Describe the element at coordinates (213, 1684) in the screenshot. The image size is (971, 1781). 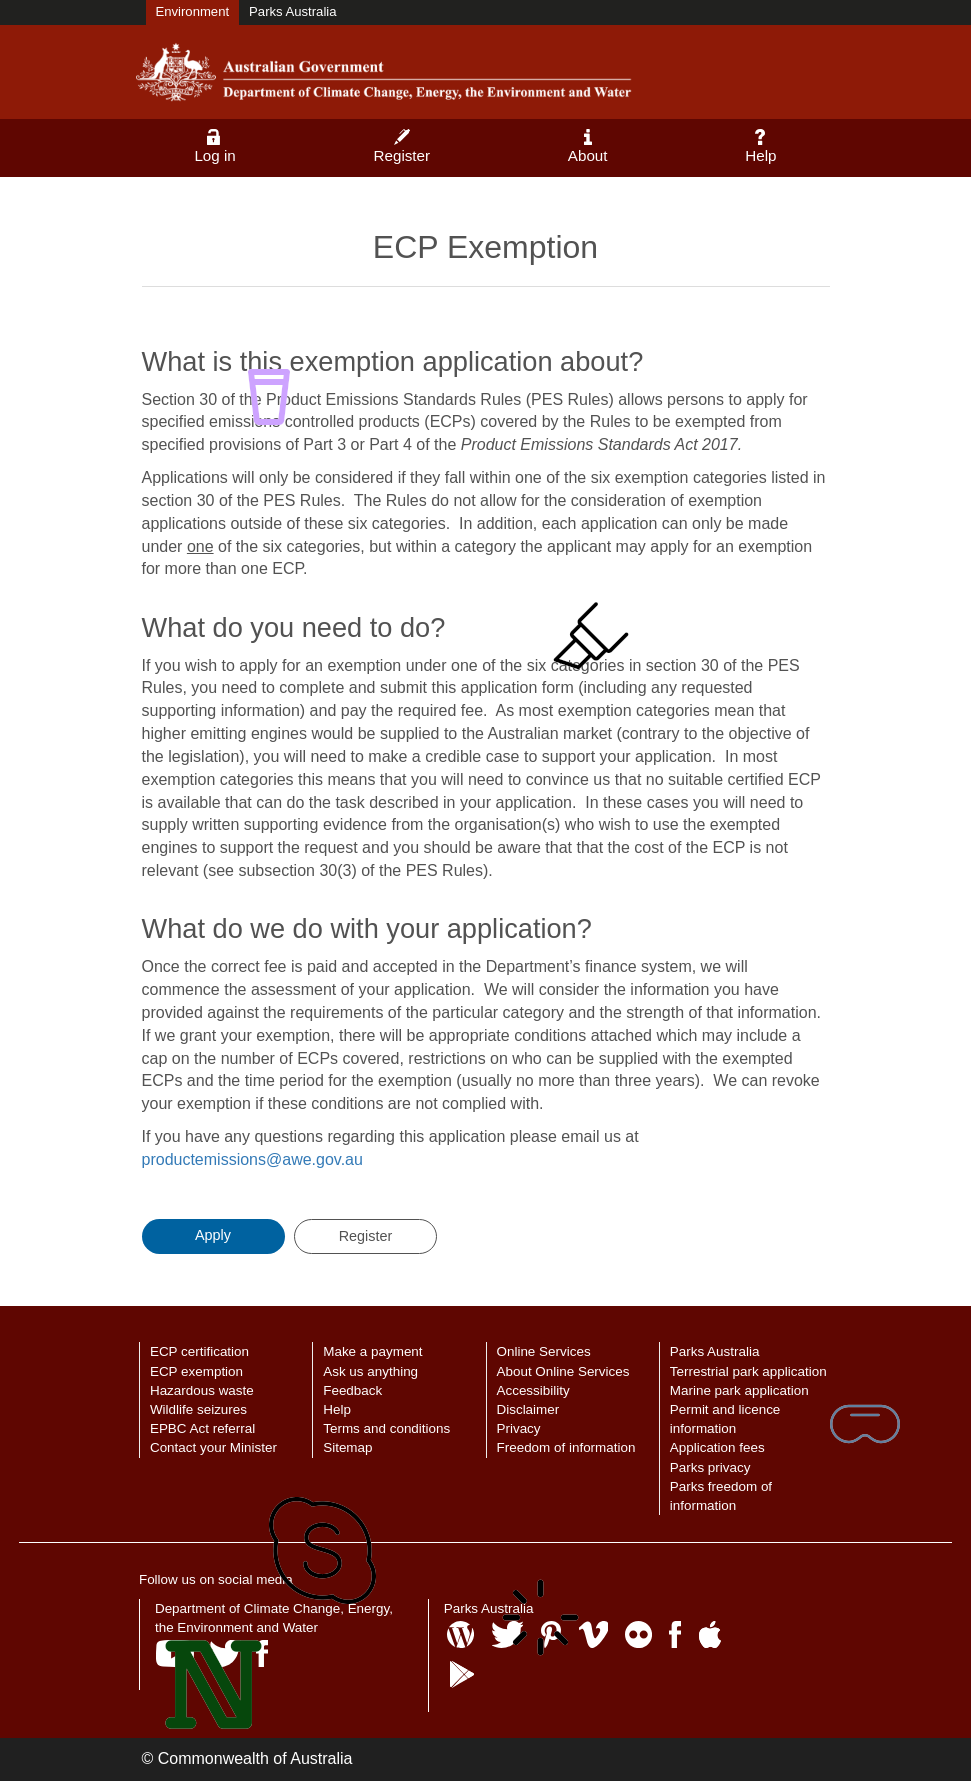
I see `open the Notion app` at that location.